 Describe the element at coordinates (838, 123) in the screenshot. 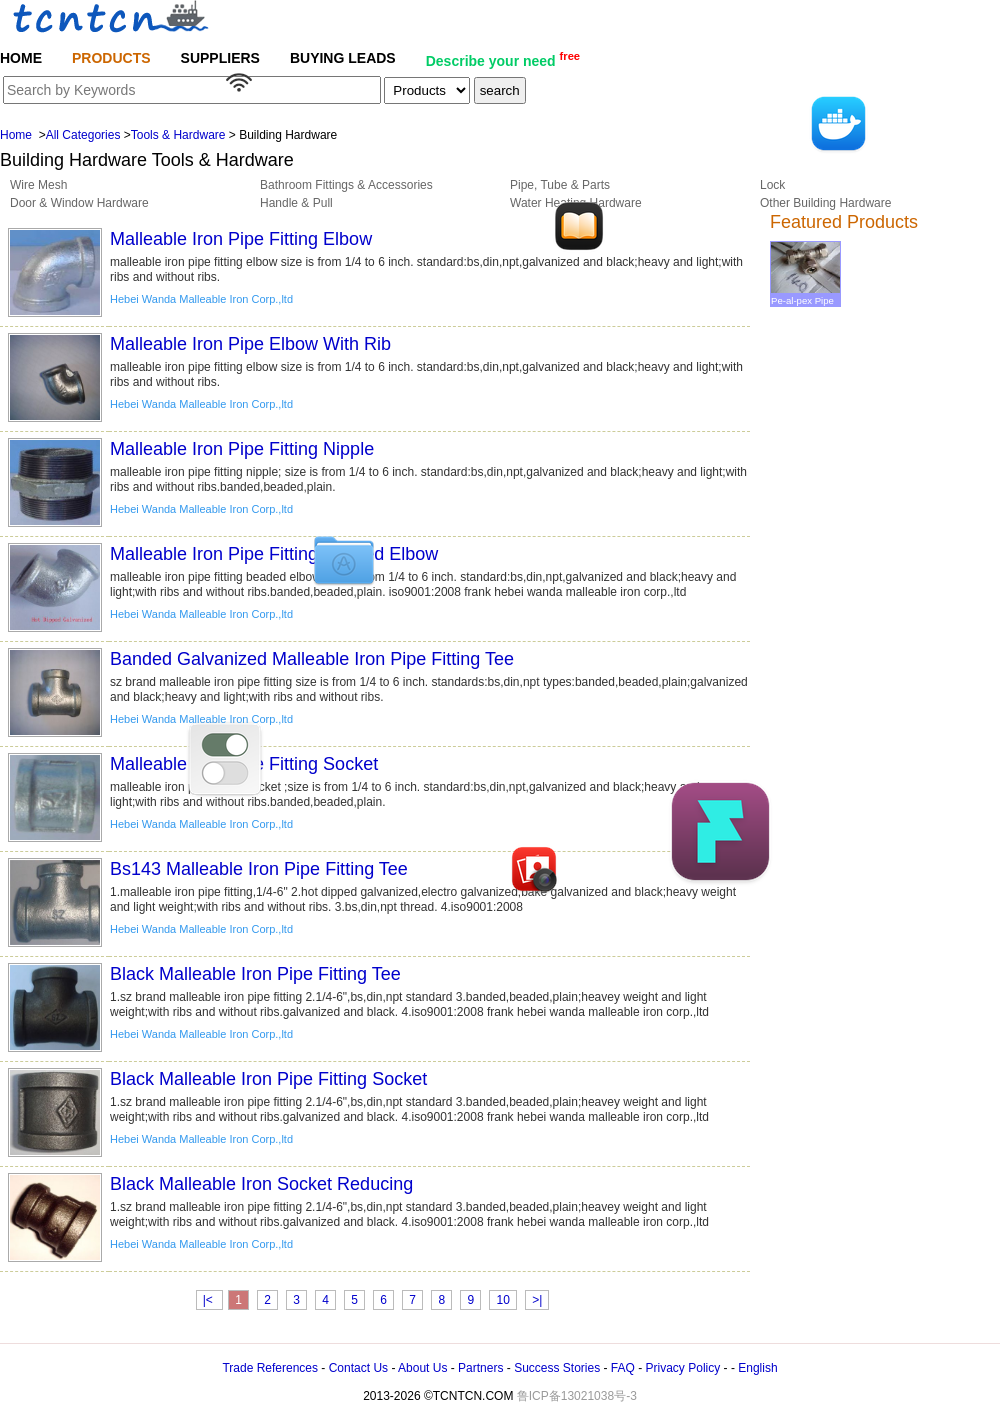

I see `open Docker desktop application` at that location.